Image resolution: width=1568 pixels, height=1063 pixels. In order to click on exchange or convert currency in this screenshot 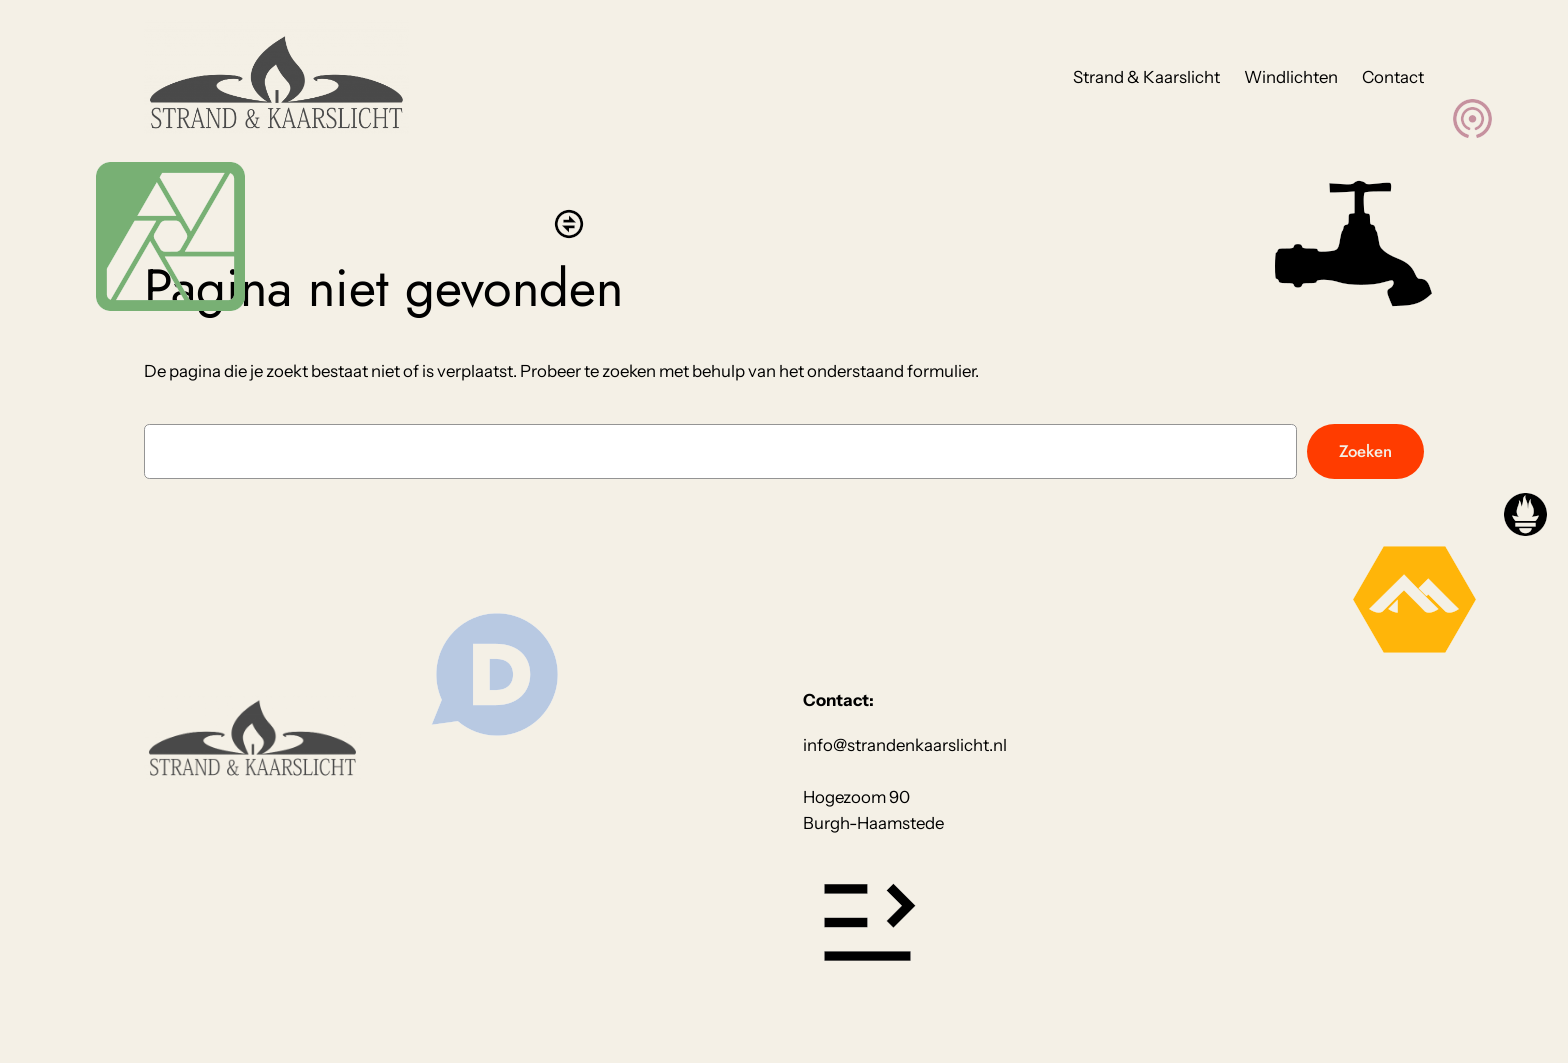, I will do `click(569, 224)`.